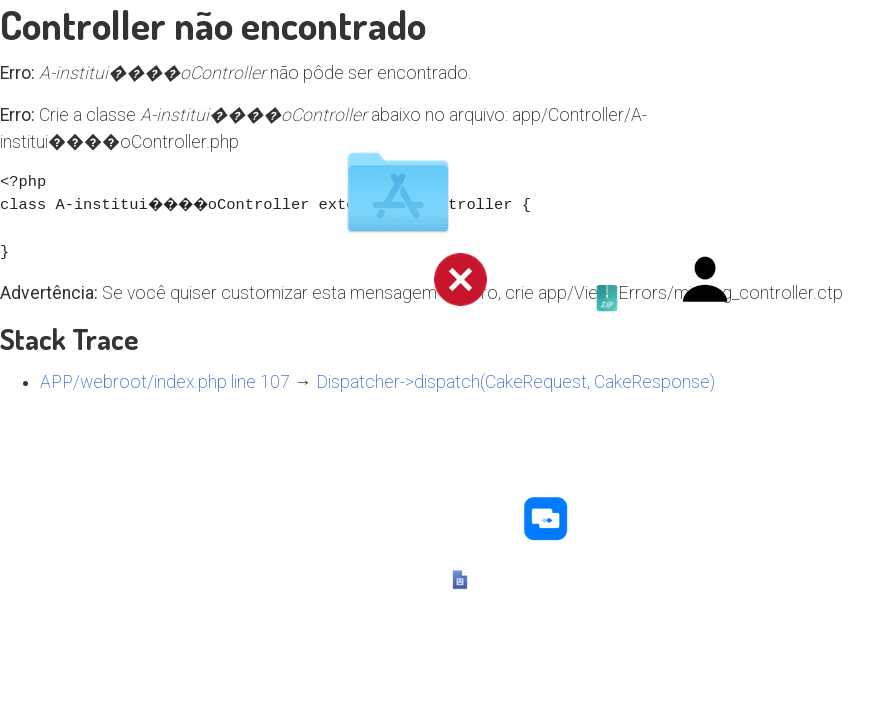 The height and width of the screenshot is (720, 878). What do you see at coordinates (545, 518) in the screenshot?
I see `switch between open windows or applications` at bounding box center [545, 518].